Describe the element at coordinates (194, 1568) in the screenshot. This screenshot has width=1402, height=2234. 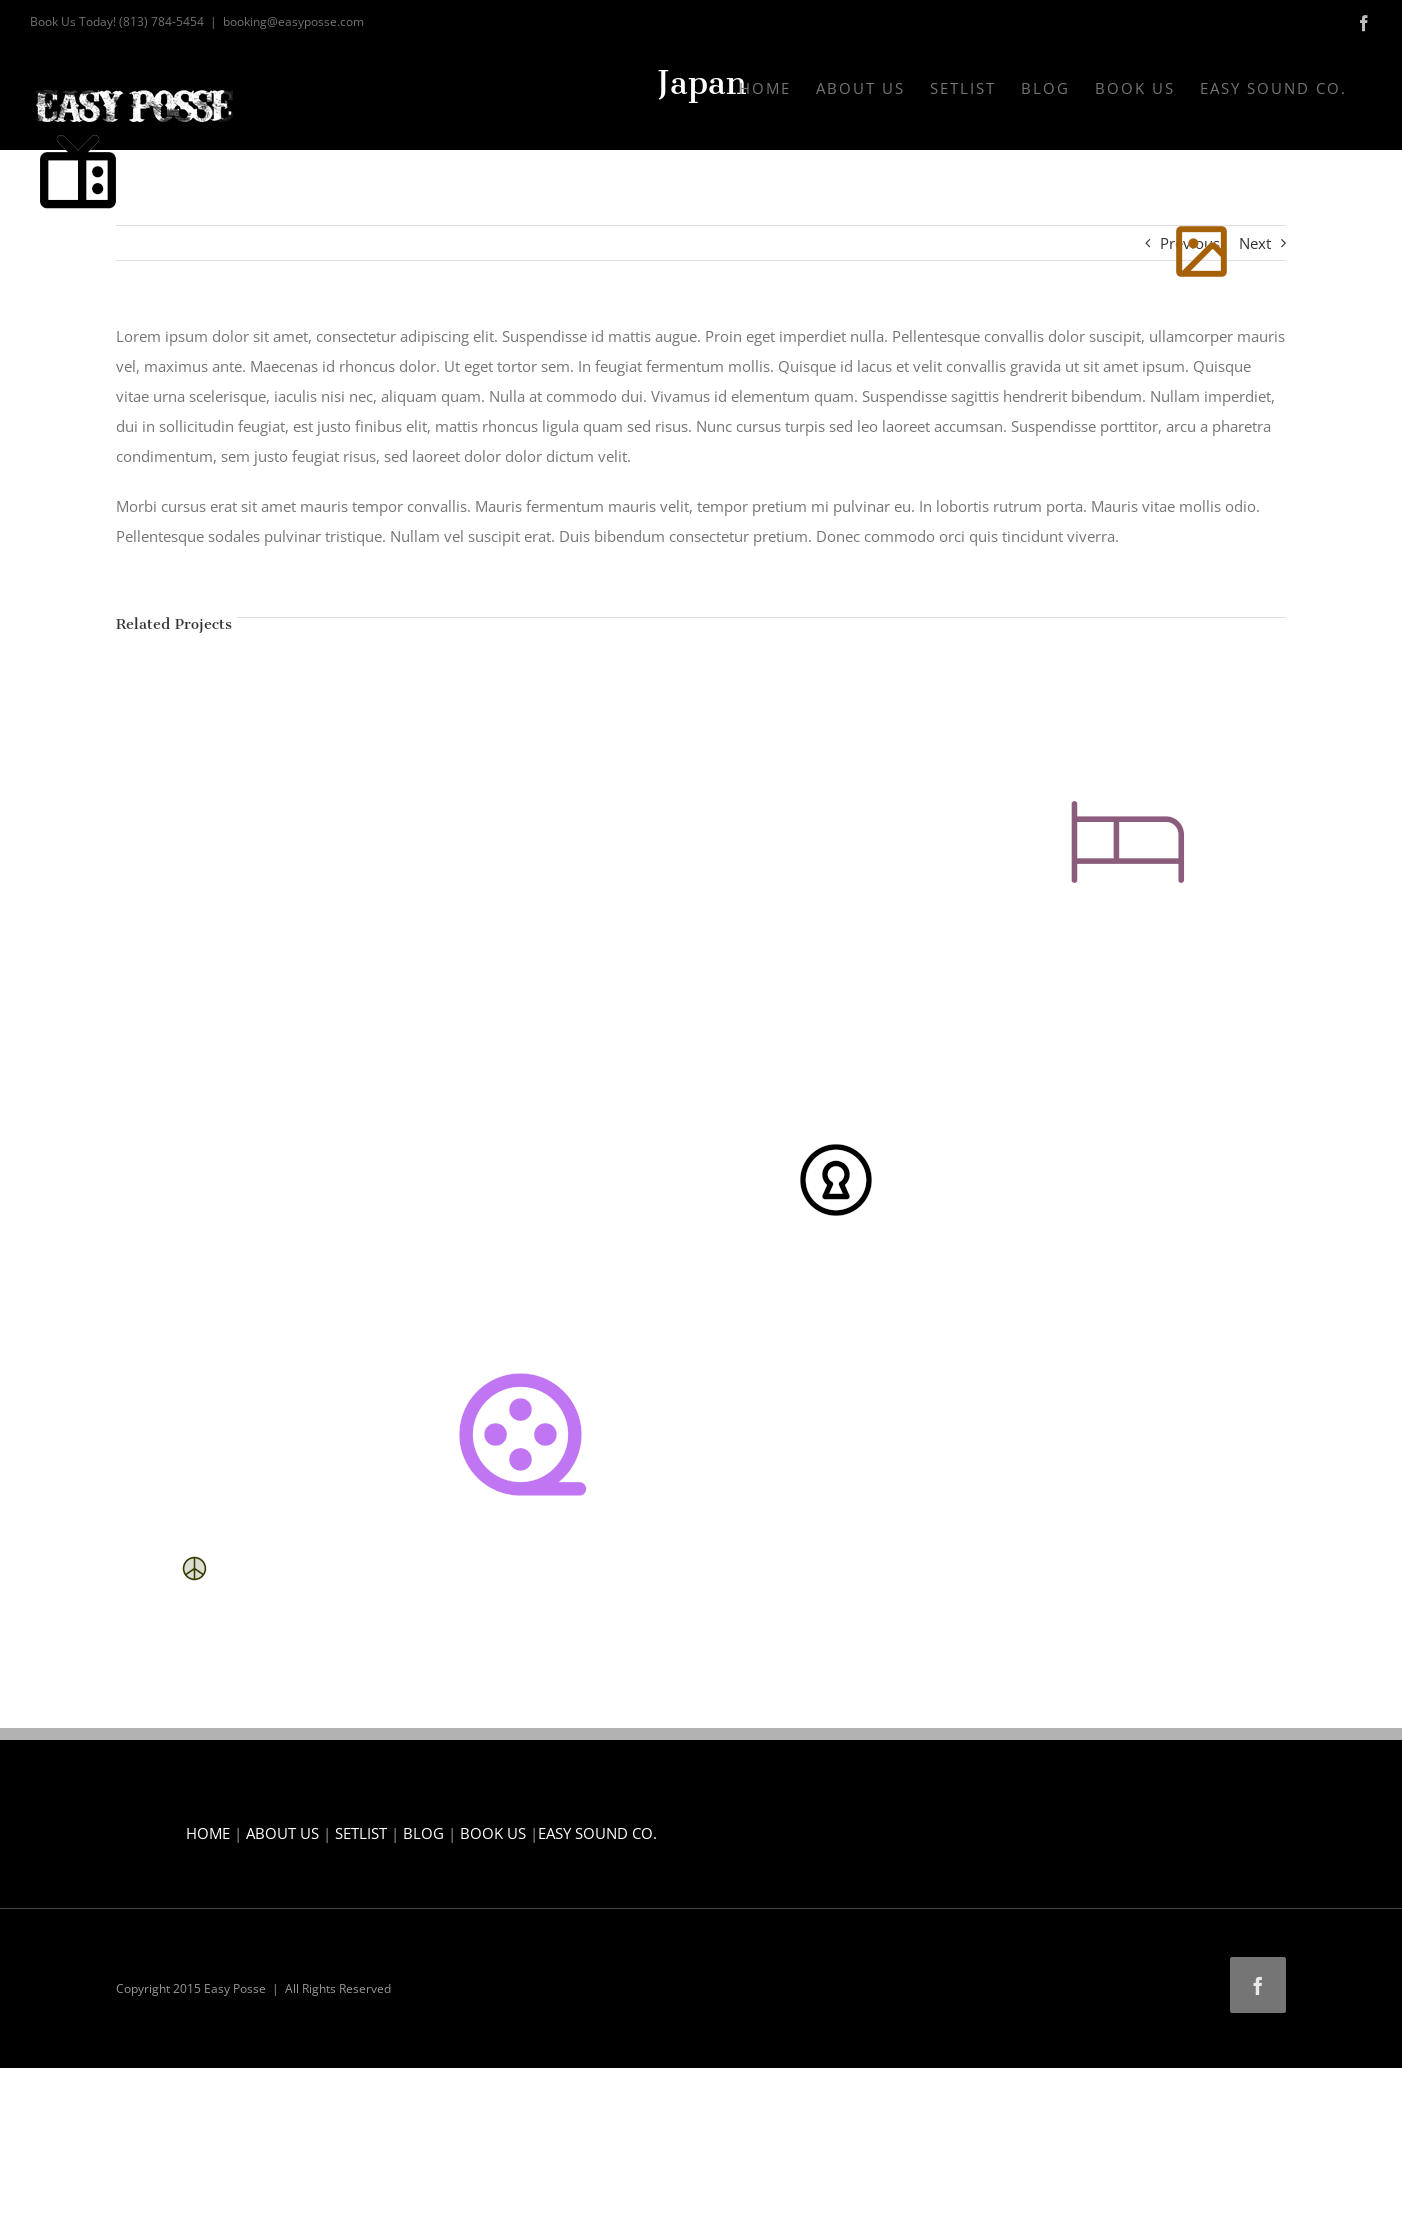
I see `indicates peaceful or non-violent content` at that location.